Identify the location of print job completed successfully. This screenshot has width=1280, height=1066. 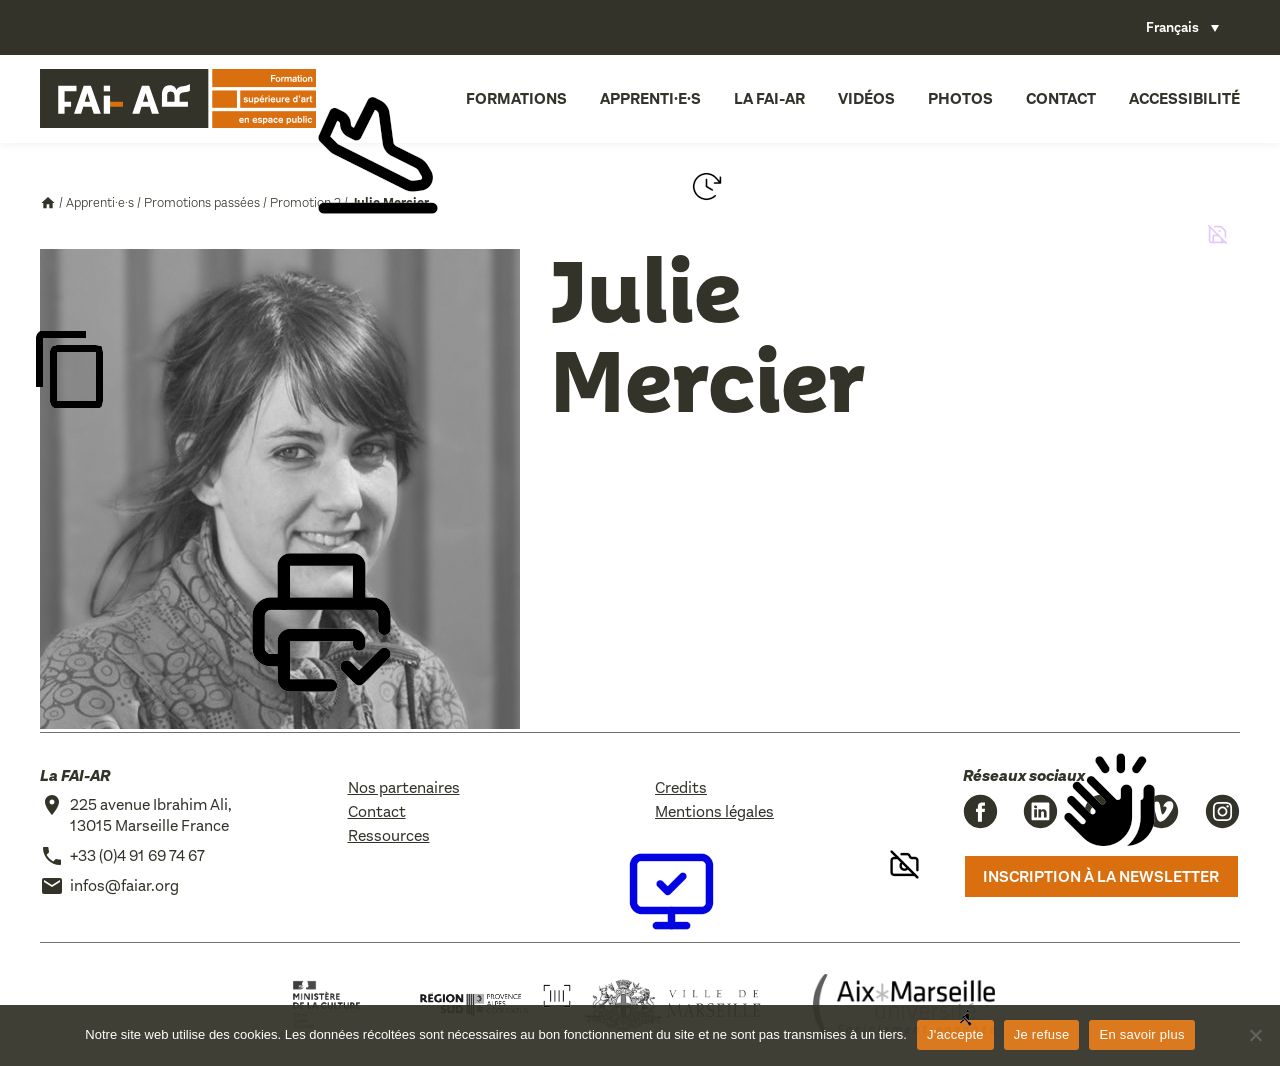
(321, 622).